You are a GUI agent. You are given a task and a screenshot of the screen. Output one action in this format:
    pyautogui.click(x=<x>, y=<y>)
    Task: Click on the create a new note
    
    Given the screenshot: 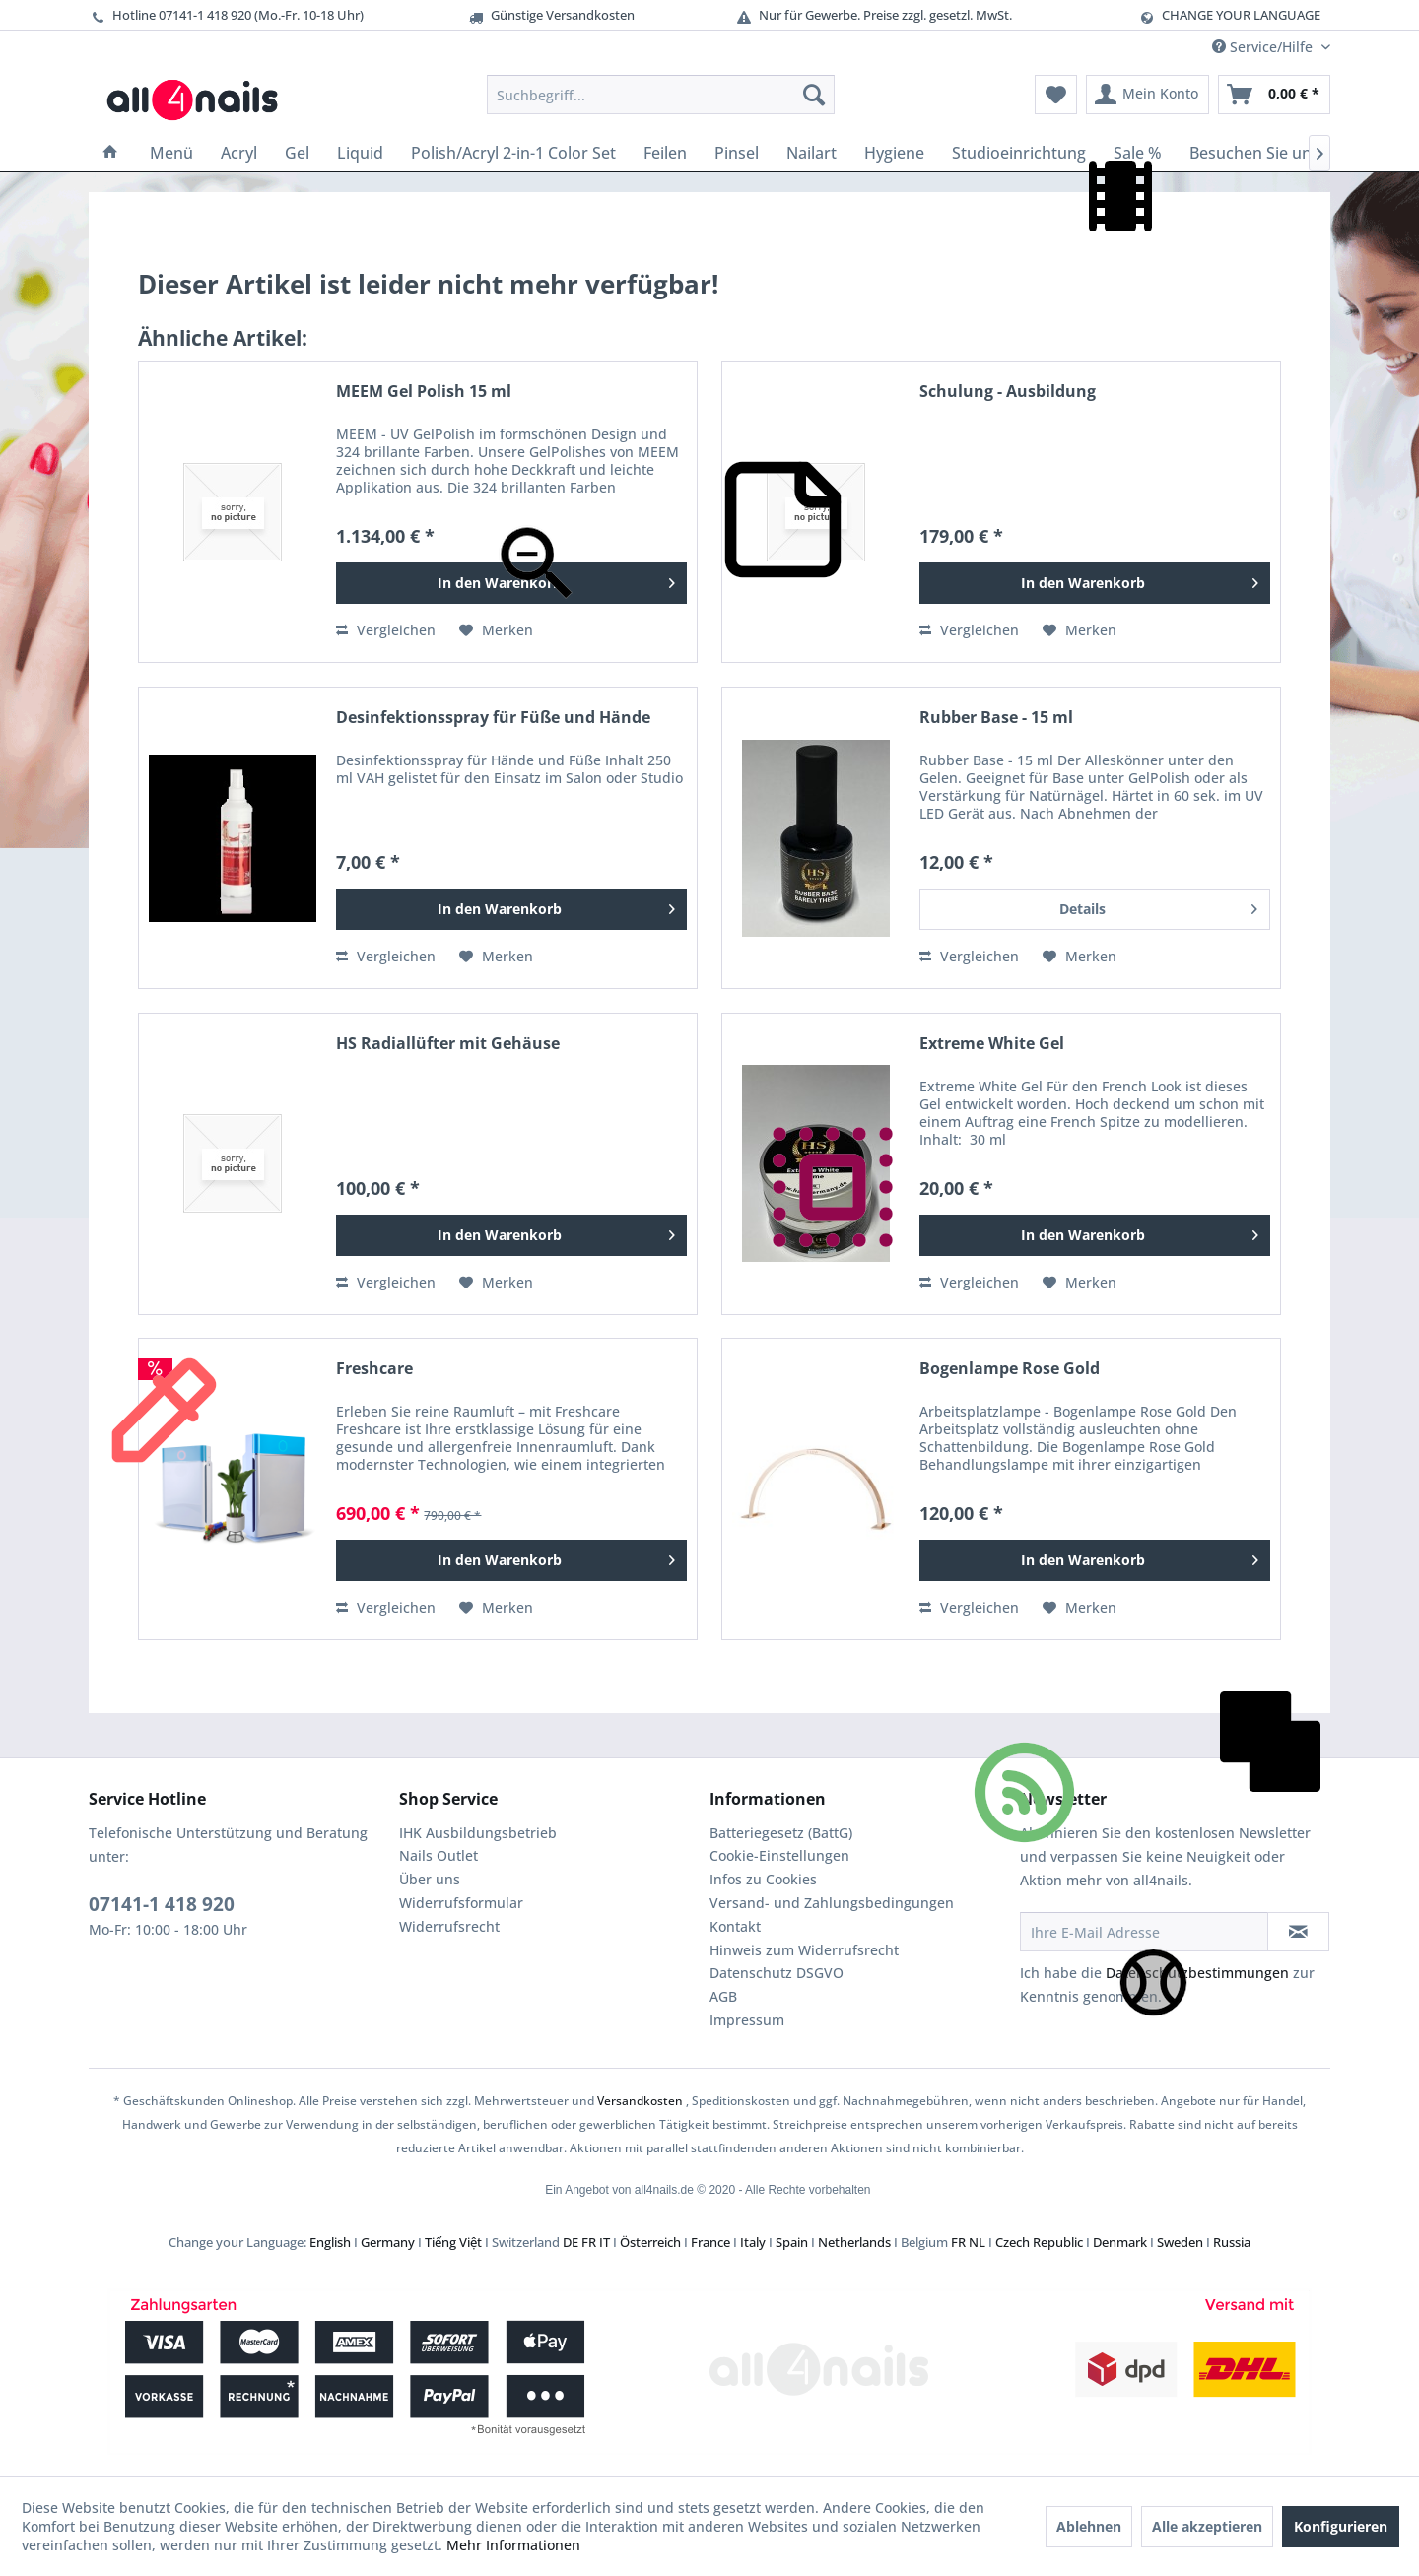 What is the action you would take?
    pyautogui.click(x=782, y=519)
    